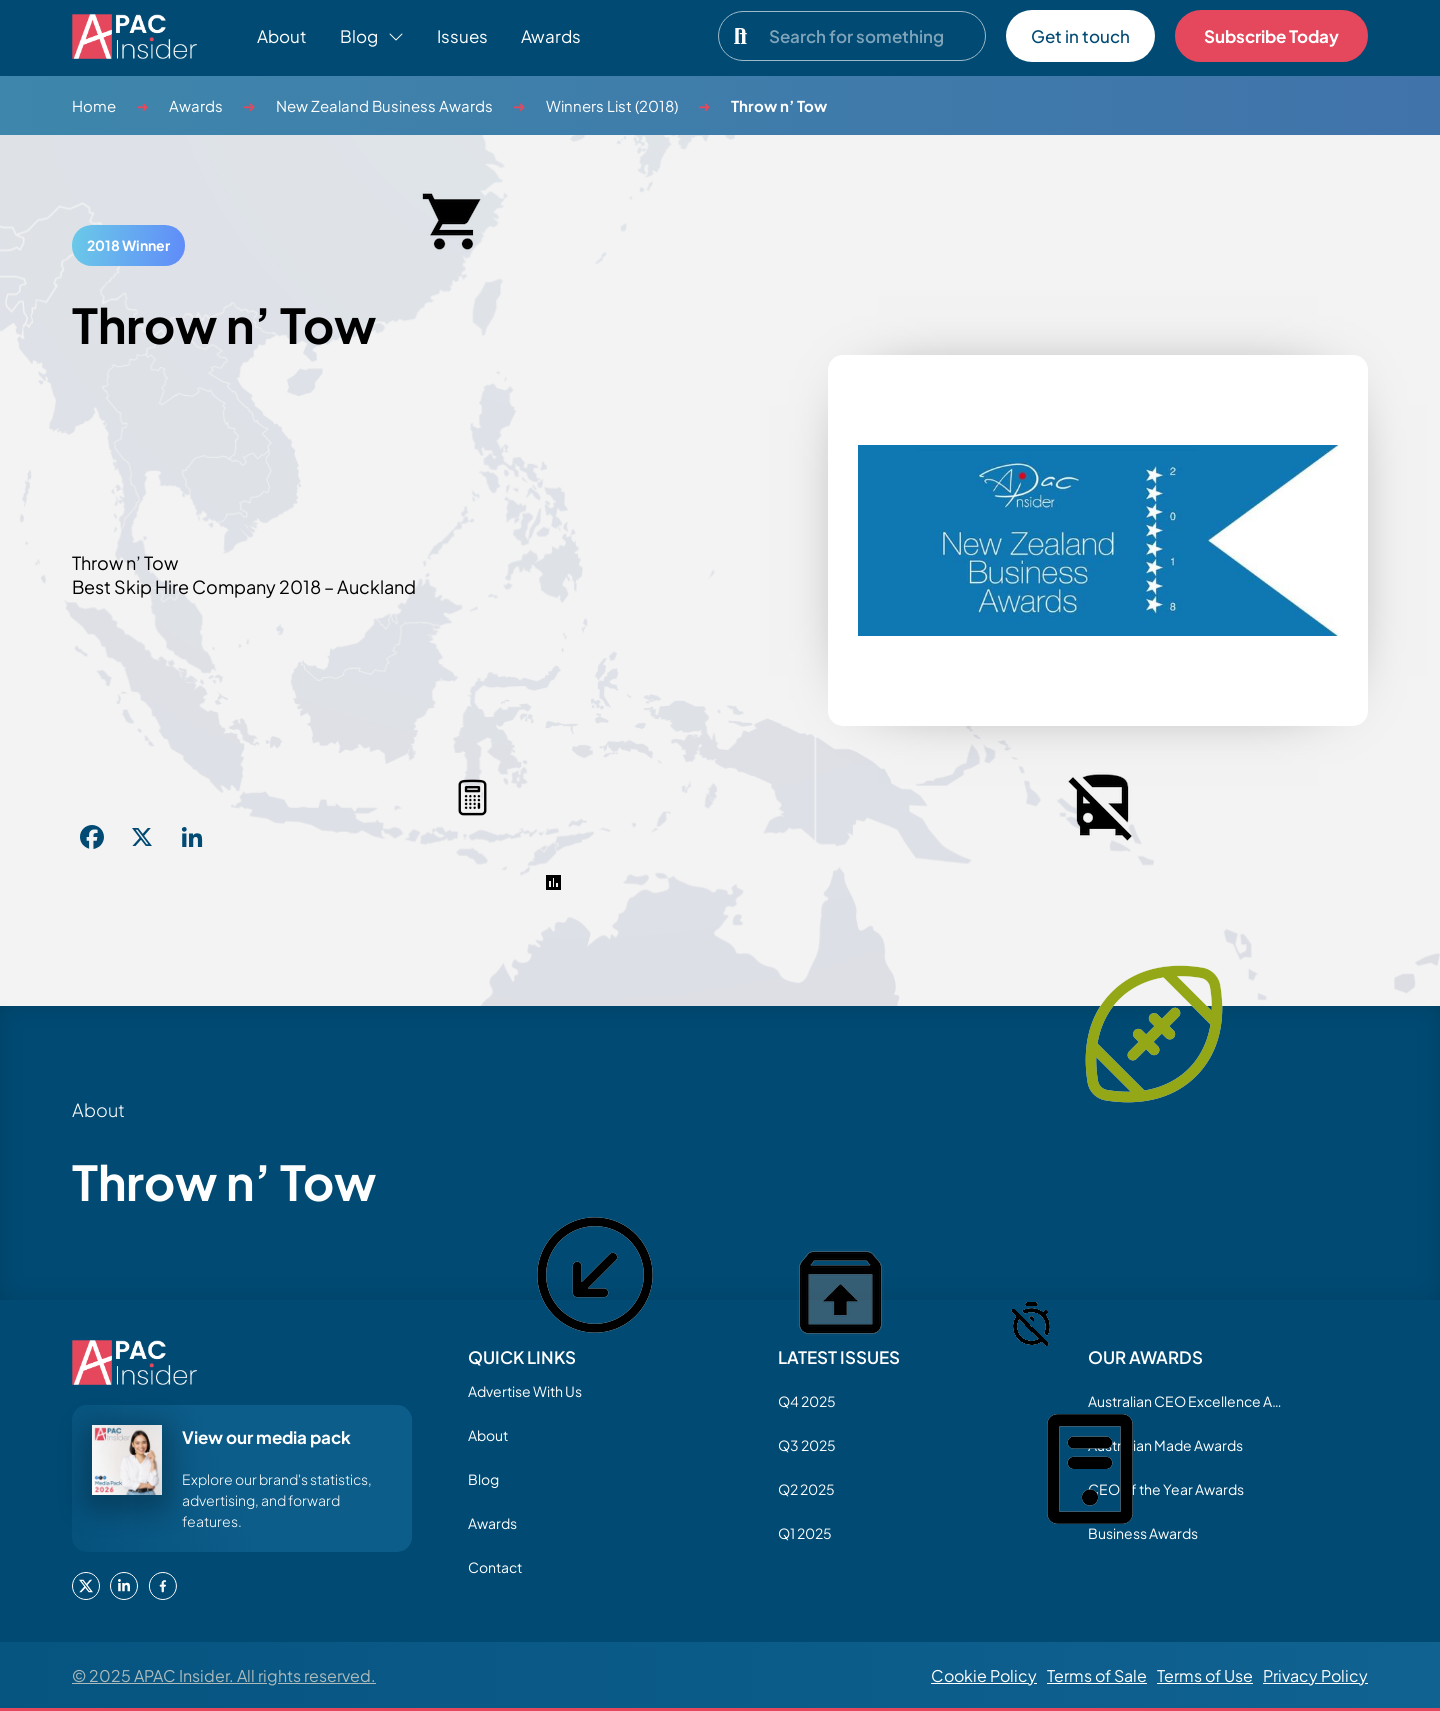  What do you see at coordinates (453, 221) in the screenshot?
I see `view your shopping cart` at bounding box center [453, 221].